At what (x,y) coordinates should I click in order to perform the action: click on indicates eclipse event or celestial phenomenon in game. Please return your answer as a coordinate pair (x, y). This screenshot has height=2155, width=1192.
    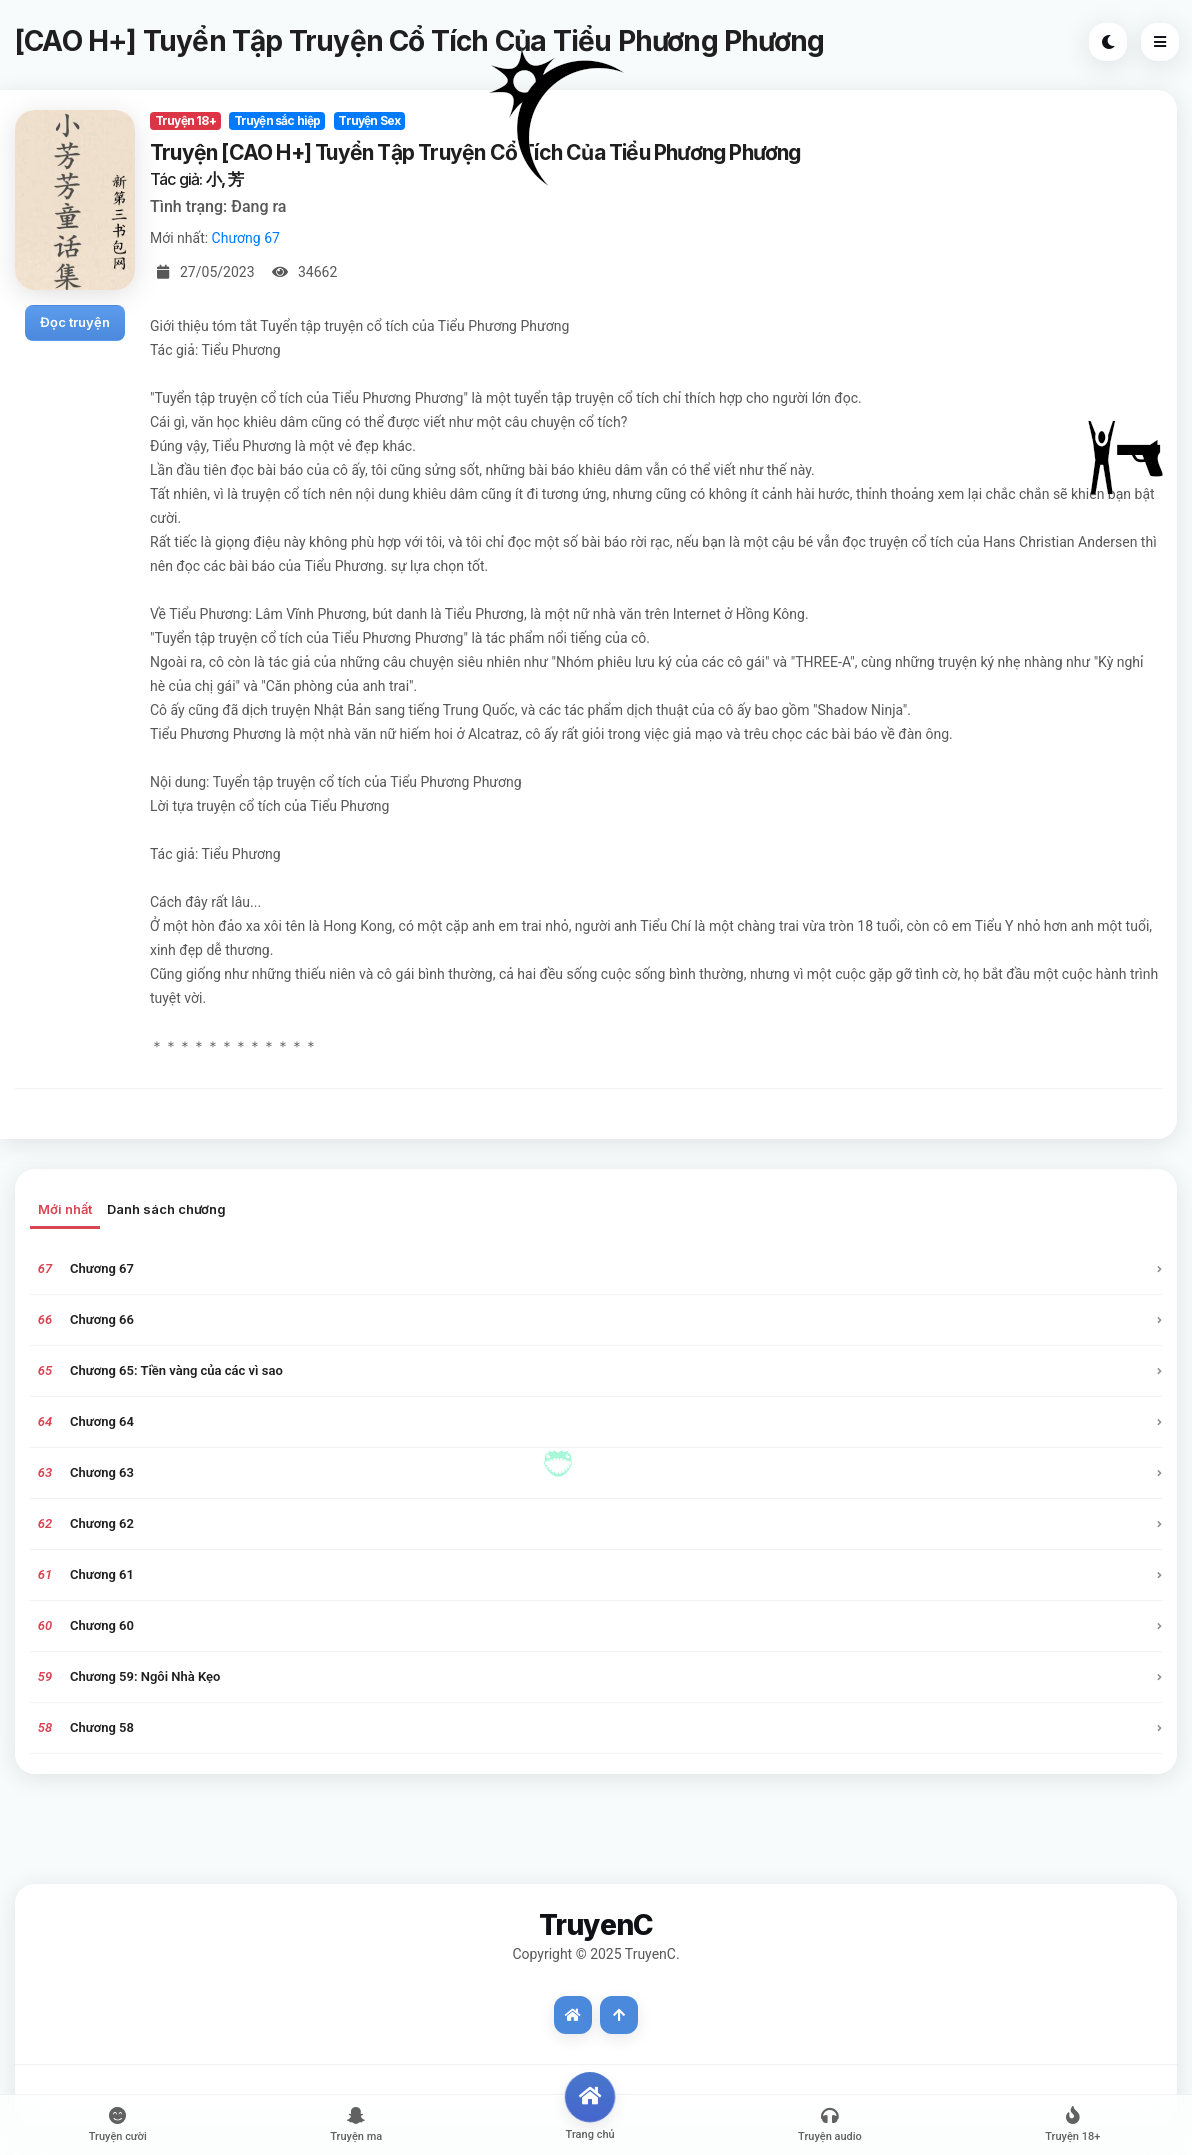
    Looking at the image, I should click on (556, 116).